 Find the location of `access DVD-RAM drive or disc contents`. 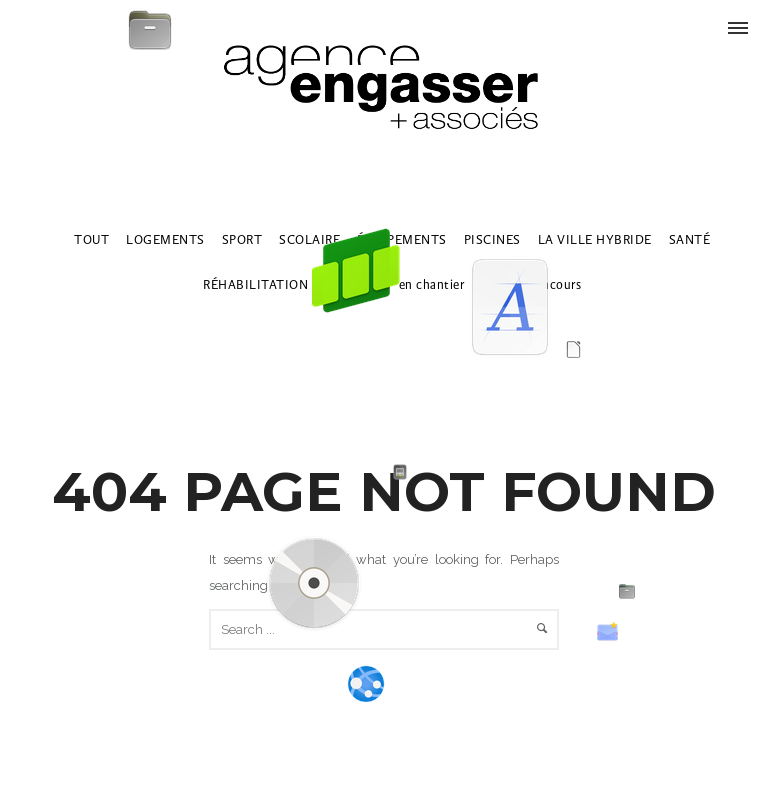

access DVD-RAM drive or disc contents is located at coordinates (314, 583).